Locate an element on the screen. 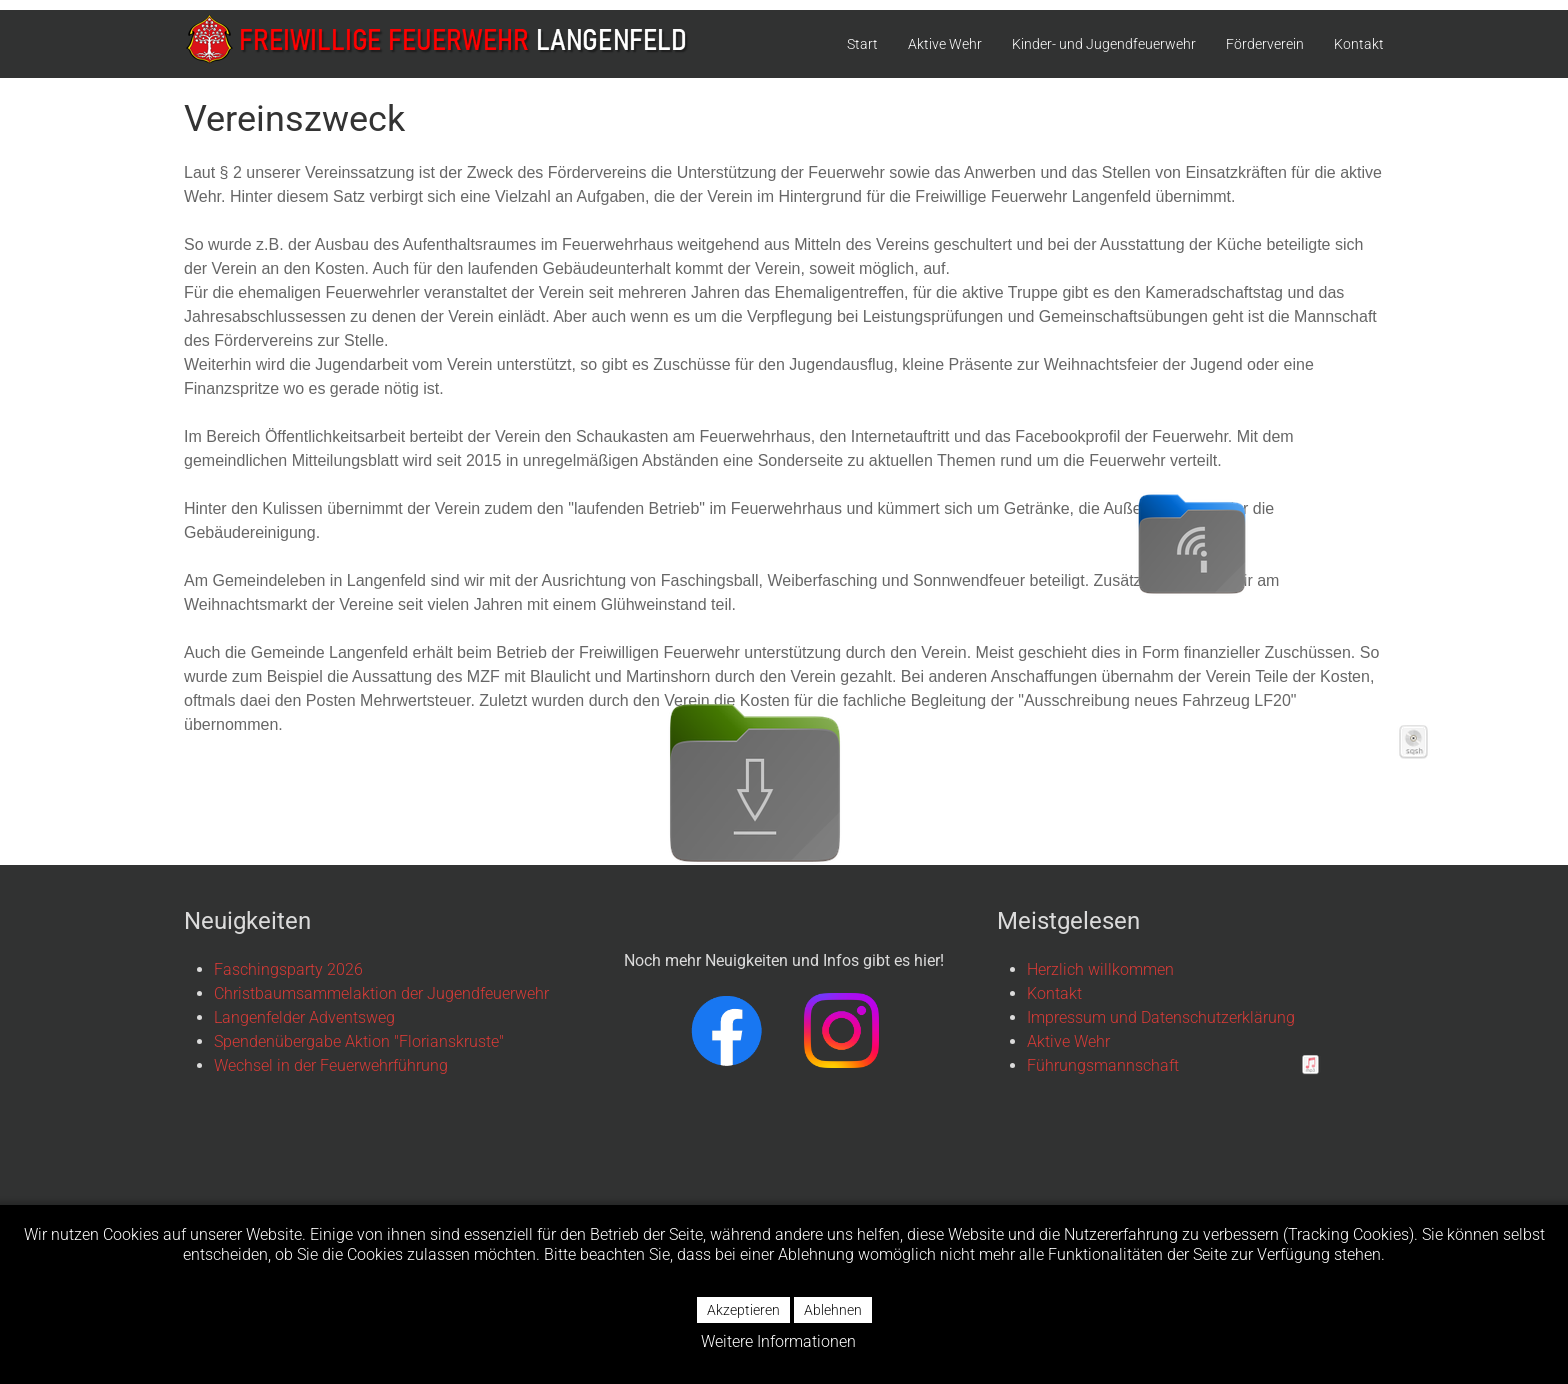  open insync cloud sync folder is located at coordinates (1192, 544).